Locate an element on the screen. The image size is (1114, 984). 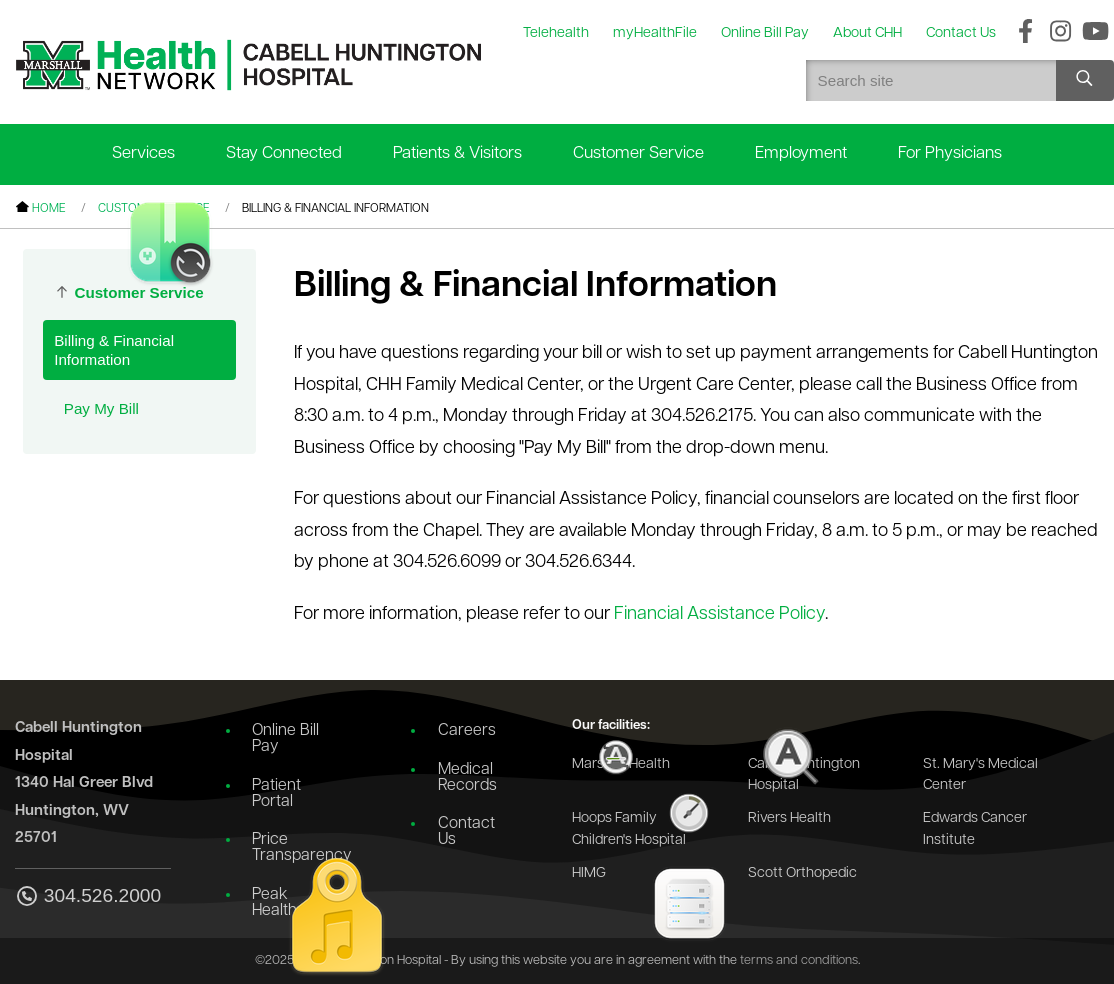
open sequeler database management app is located at coordinates (689, 903).